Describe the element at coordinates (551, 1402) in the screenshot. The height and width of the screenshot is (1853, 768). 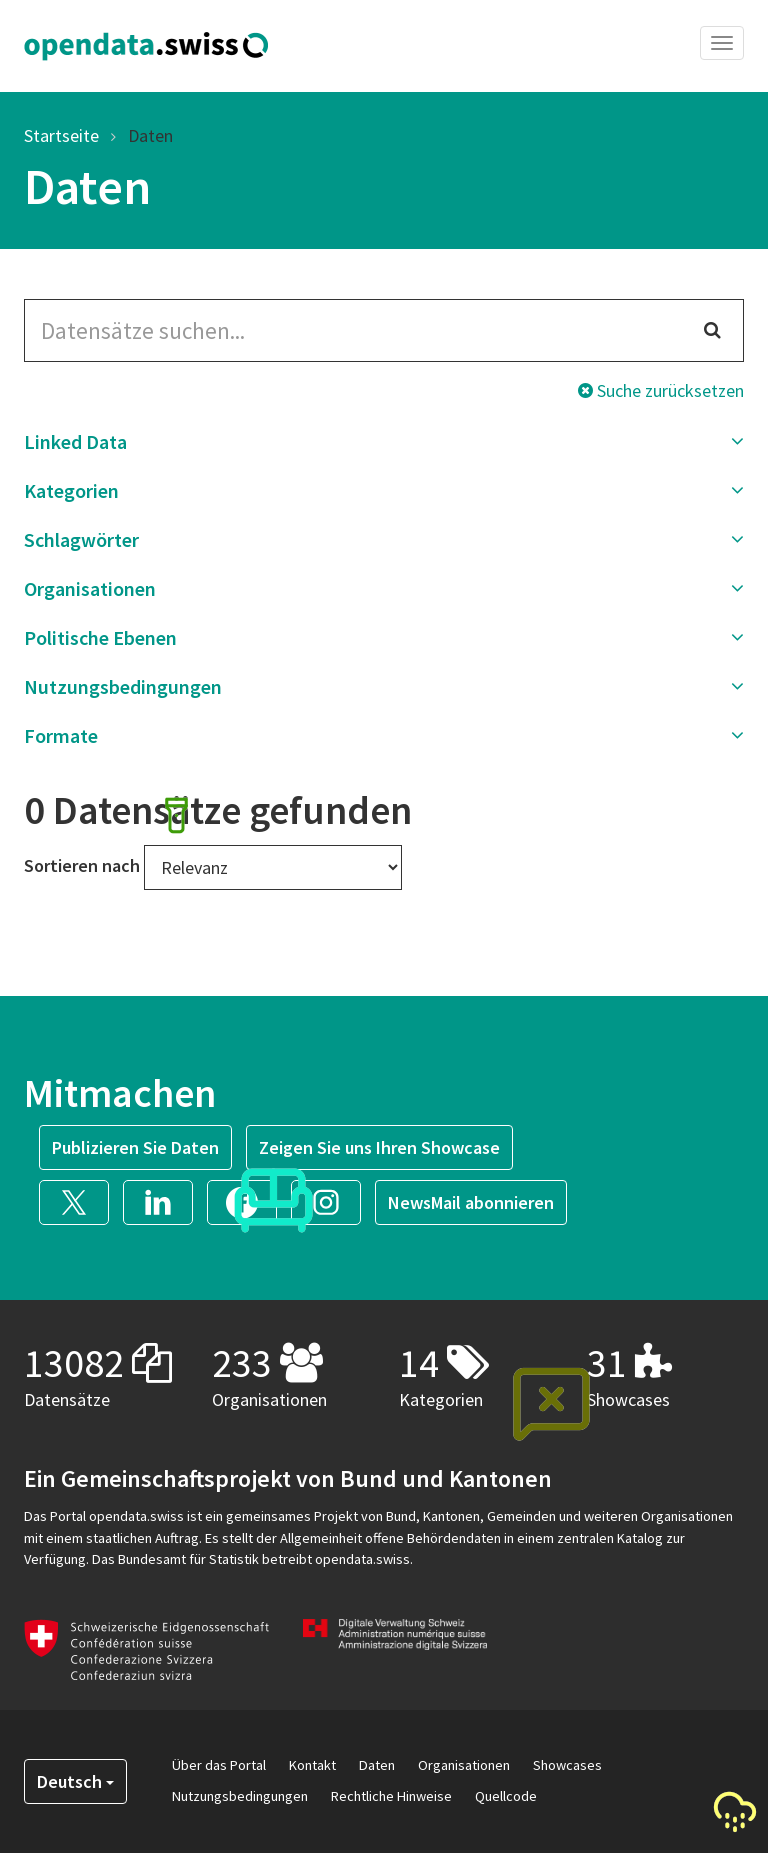
I see `delete a message or conversation` at that location.